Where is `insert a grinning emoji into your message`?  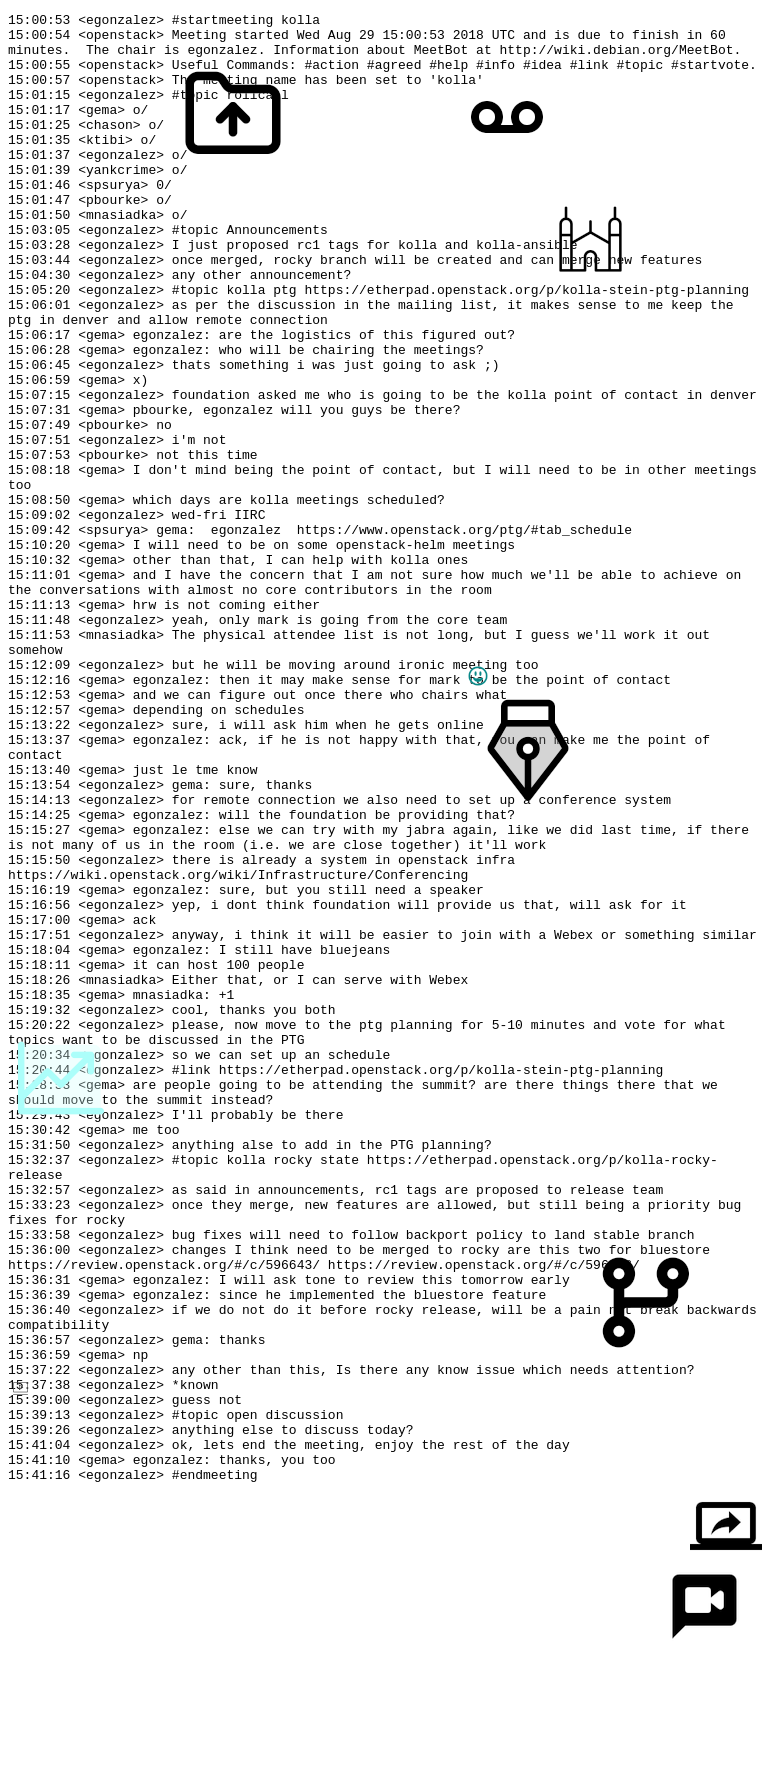
insert a grinning emoji into your message is located at coordinates (478, 676).